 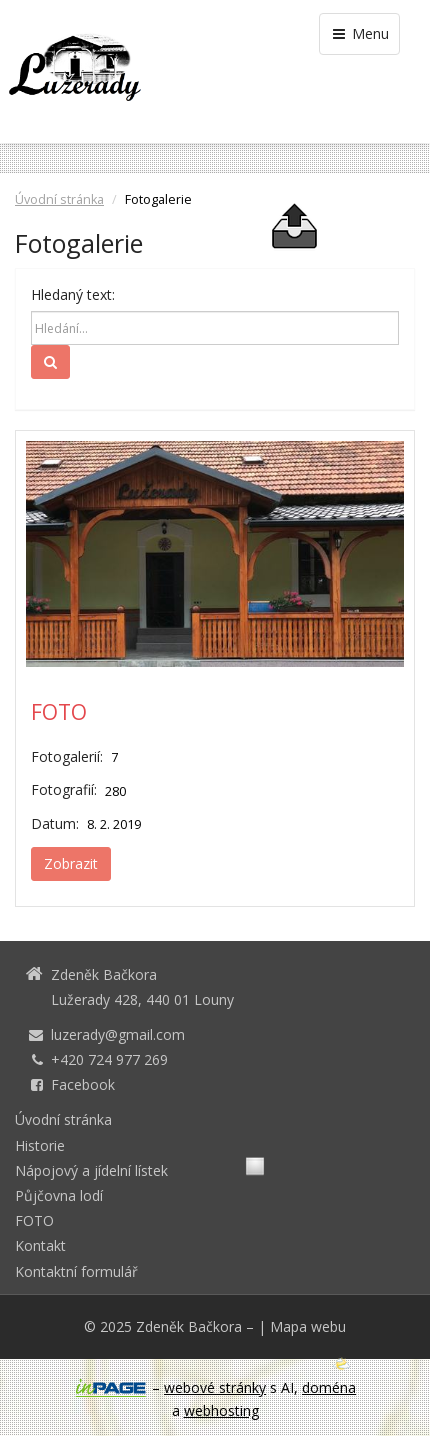 What do you see at coordinates (255, 1167) in the screenshot?
I see `magic trackpad connected via bluetooth` at bounding box center [255, 1167].